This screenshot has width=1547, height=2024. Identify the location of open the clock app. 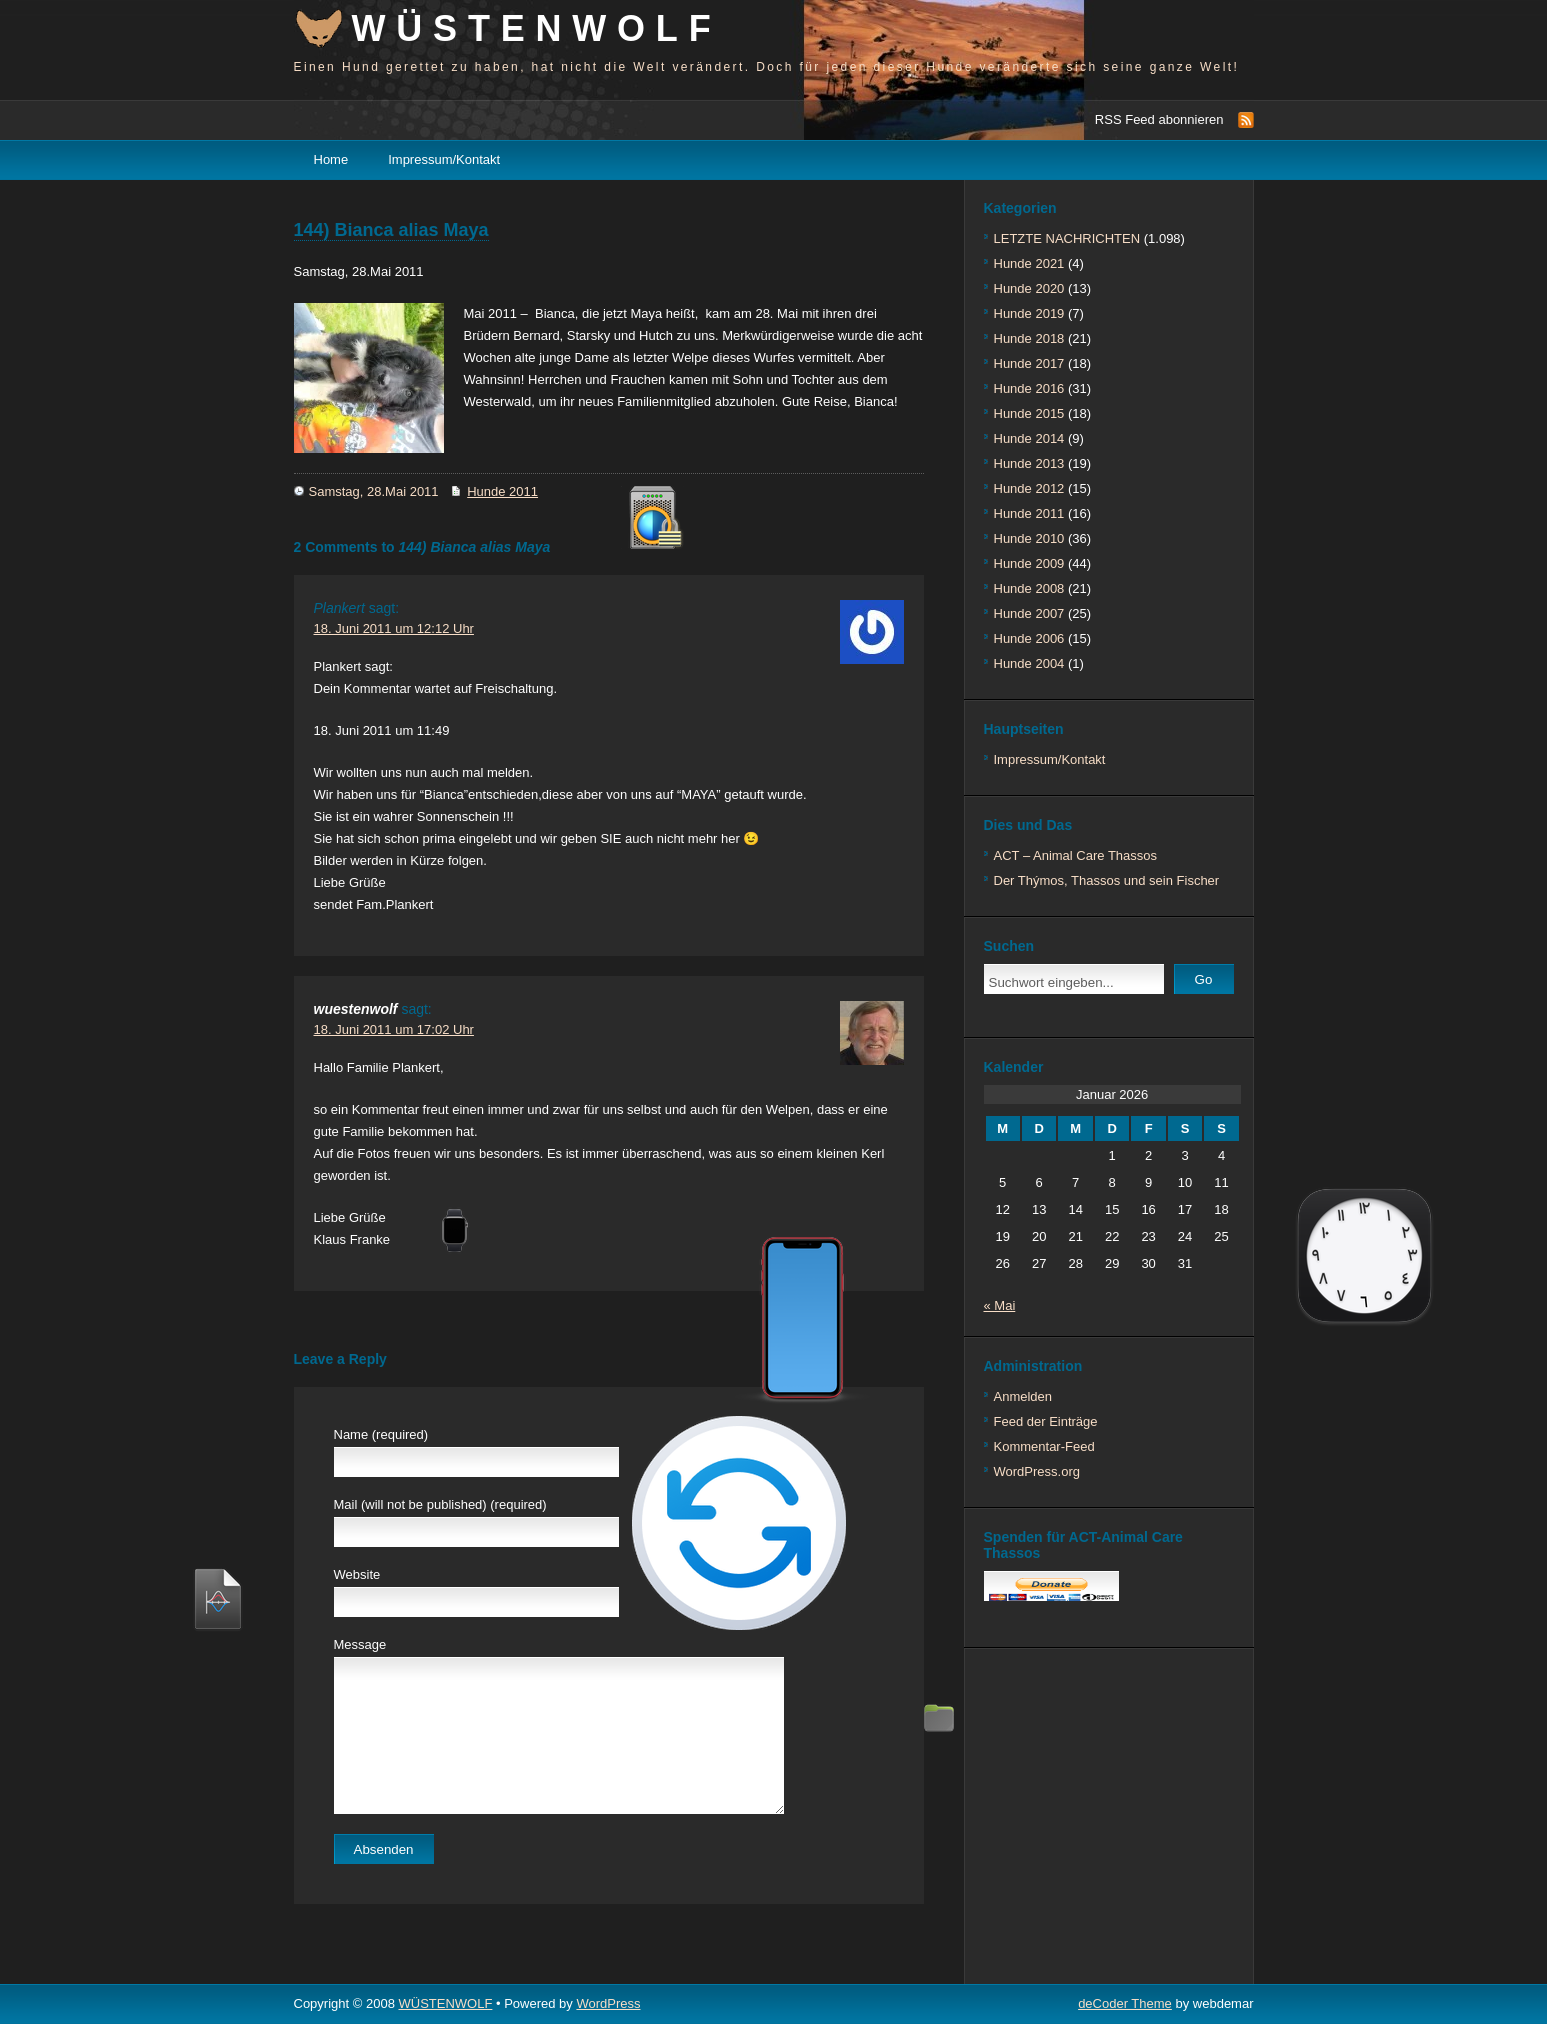
(1364, 1255).